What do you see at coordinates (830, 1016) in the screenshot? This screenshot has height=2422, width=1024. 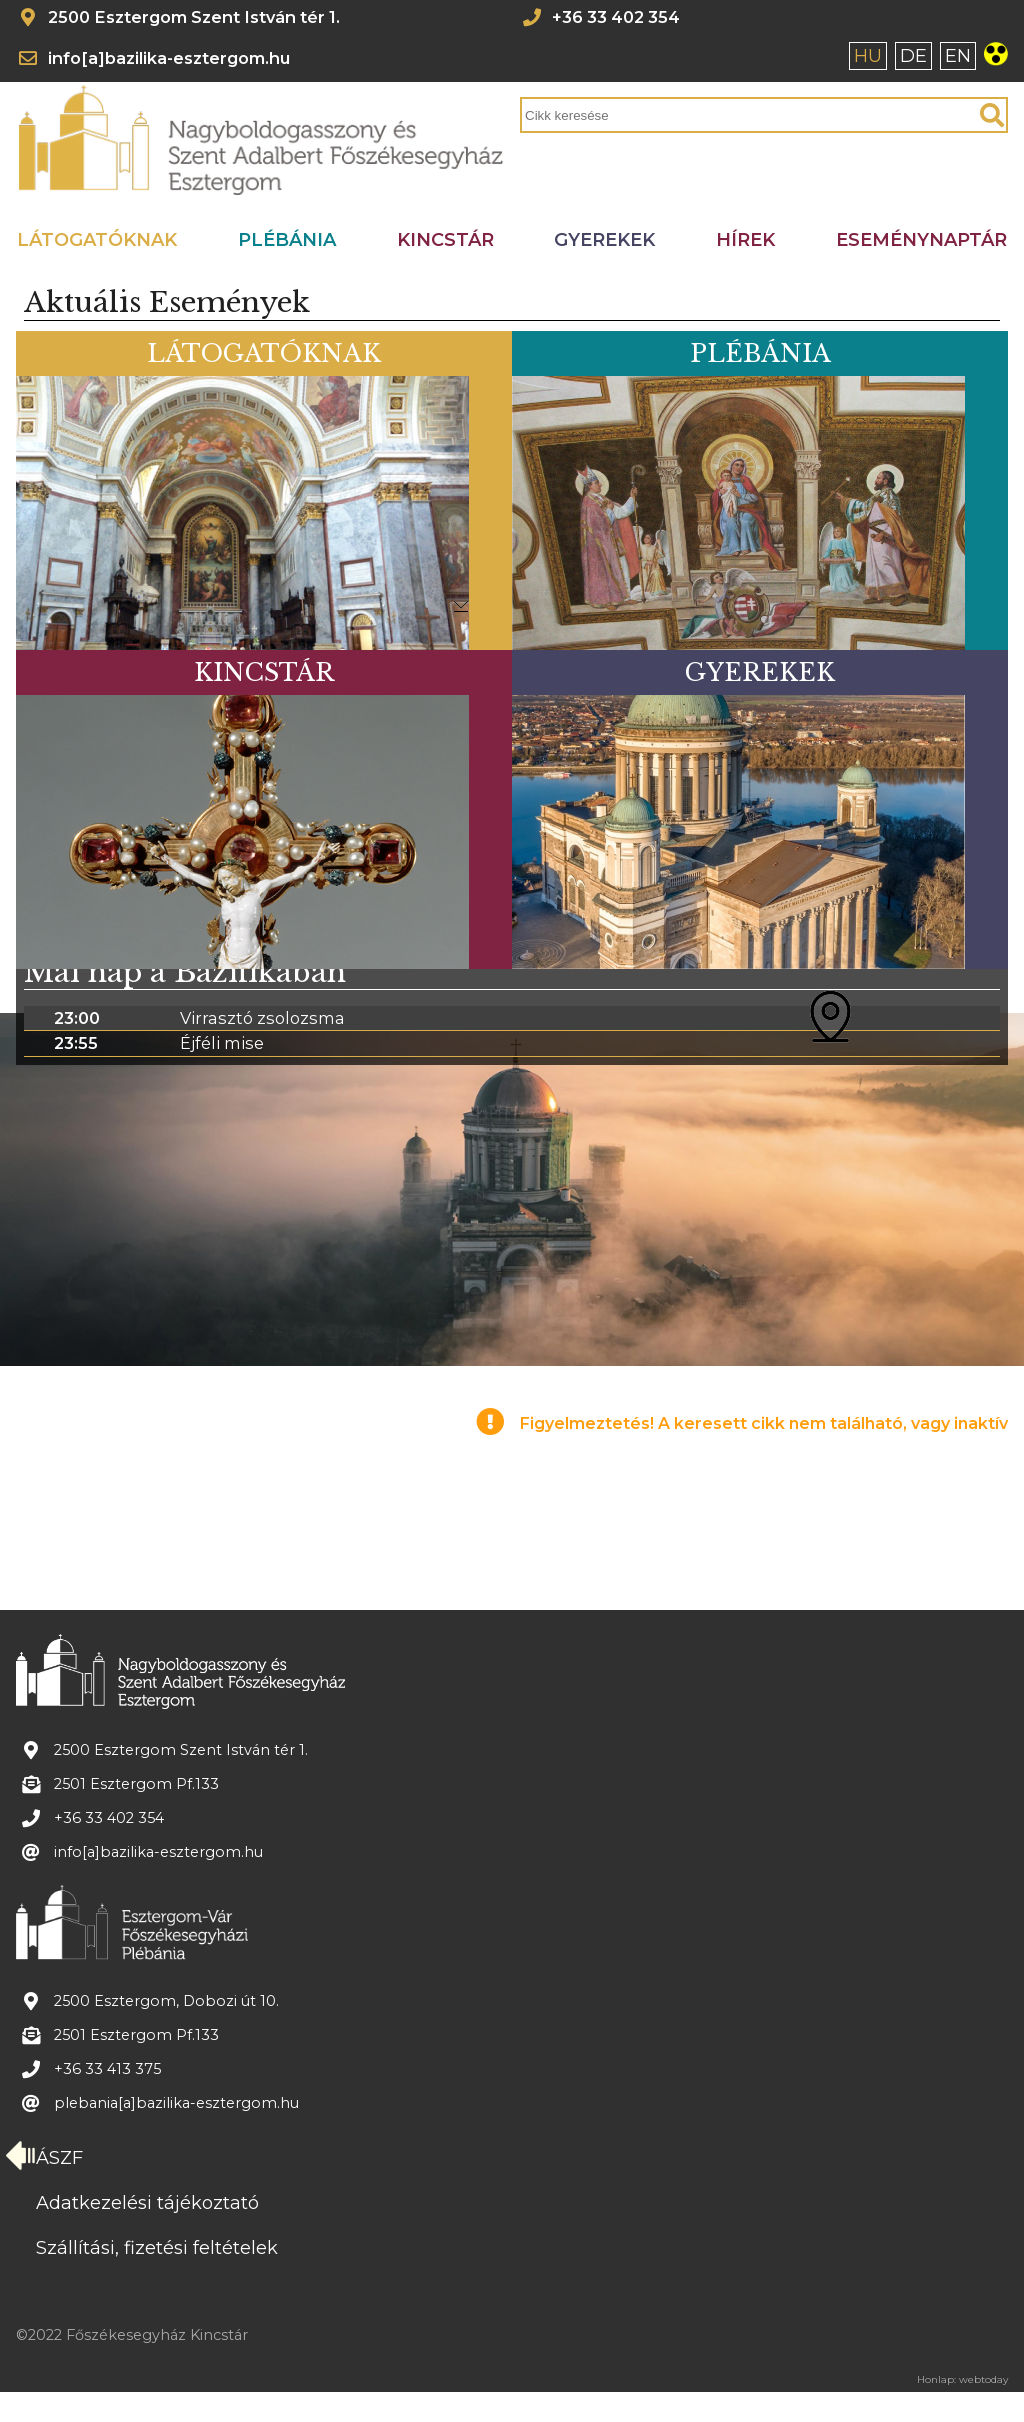 I see `view location on map` at bounding box center [830, 1016].